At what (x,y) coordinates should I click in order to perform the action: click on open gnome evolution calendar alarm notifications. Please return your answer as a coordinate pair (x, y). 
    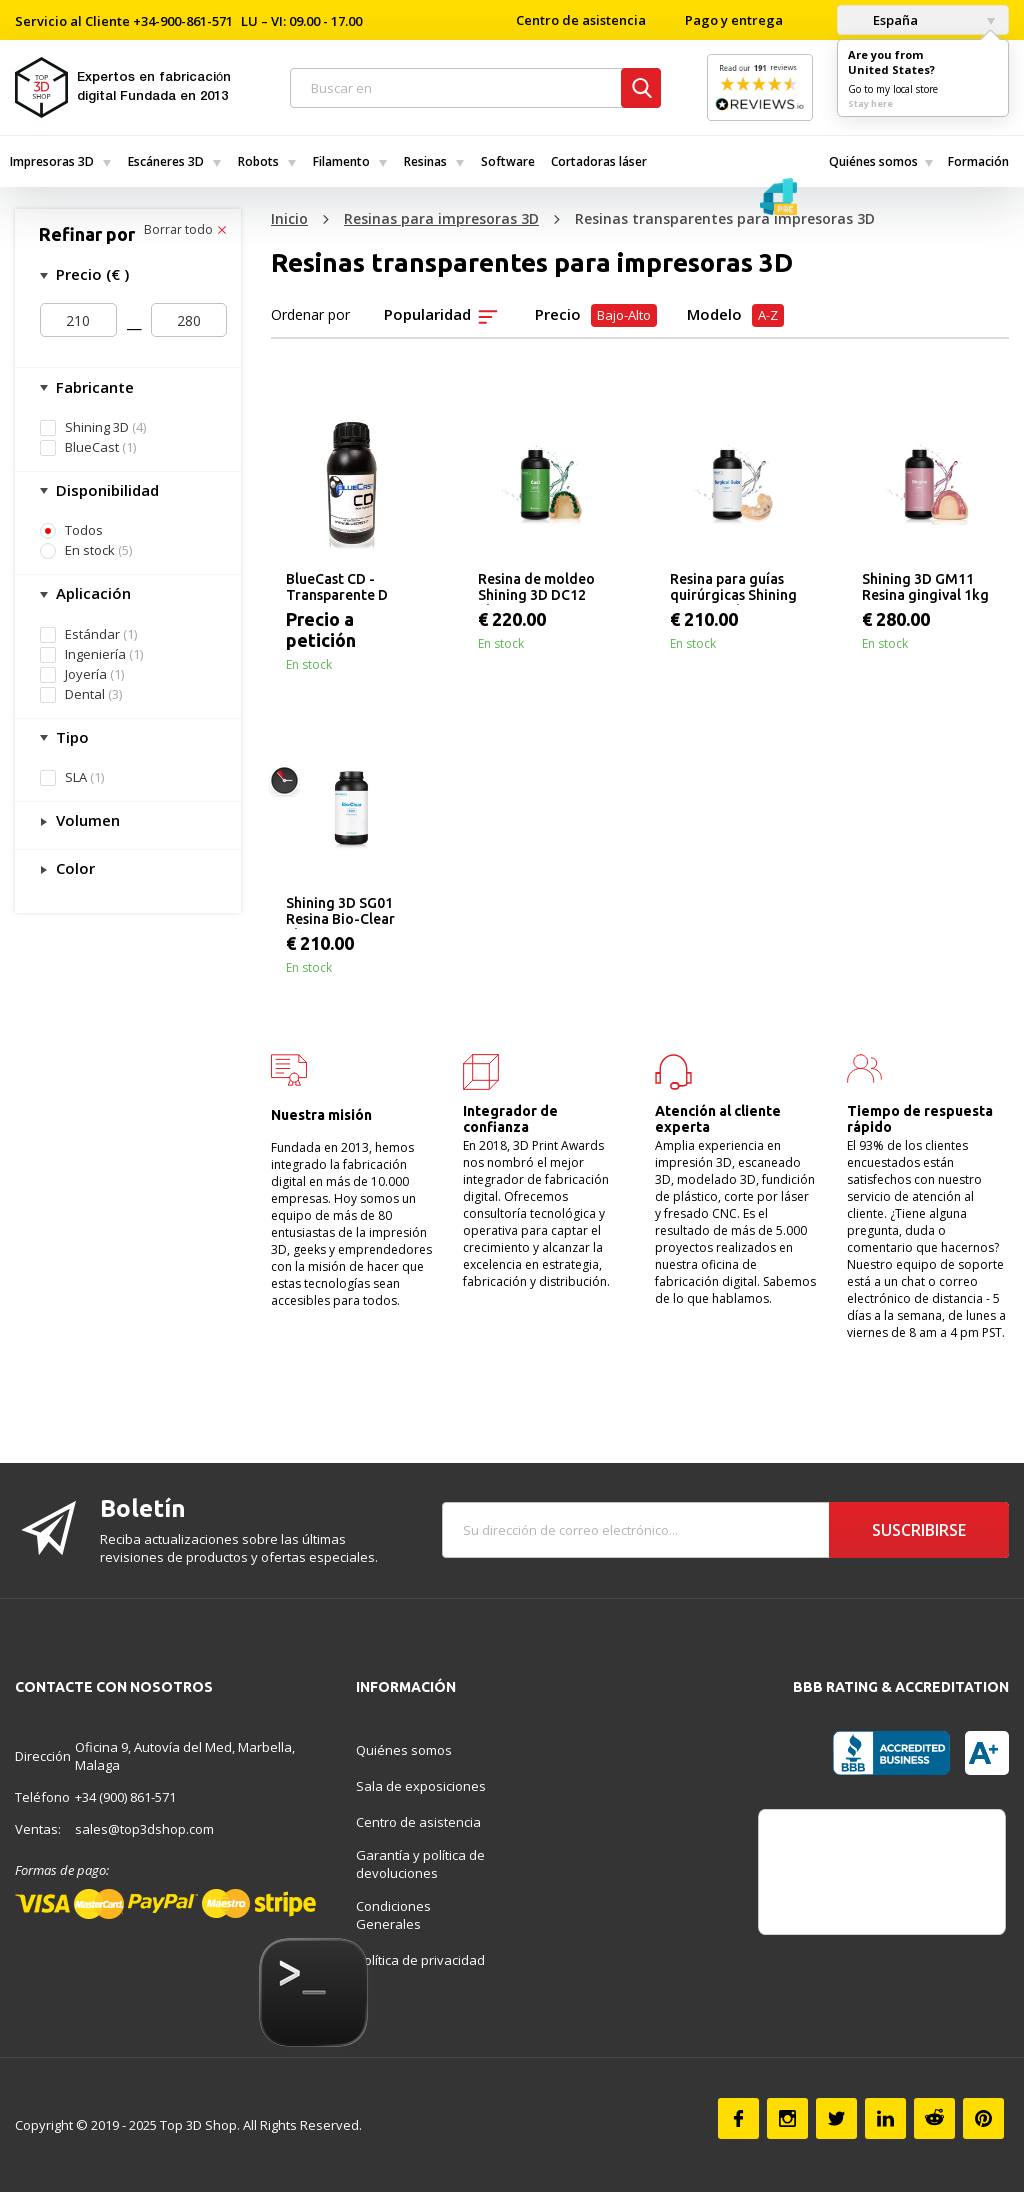
    Looking at the image, I should click on (284, 780).